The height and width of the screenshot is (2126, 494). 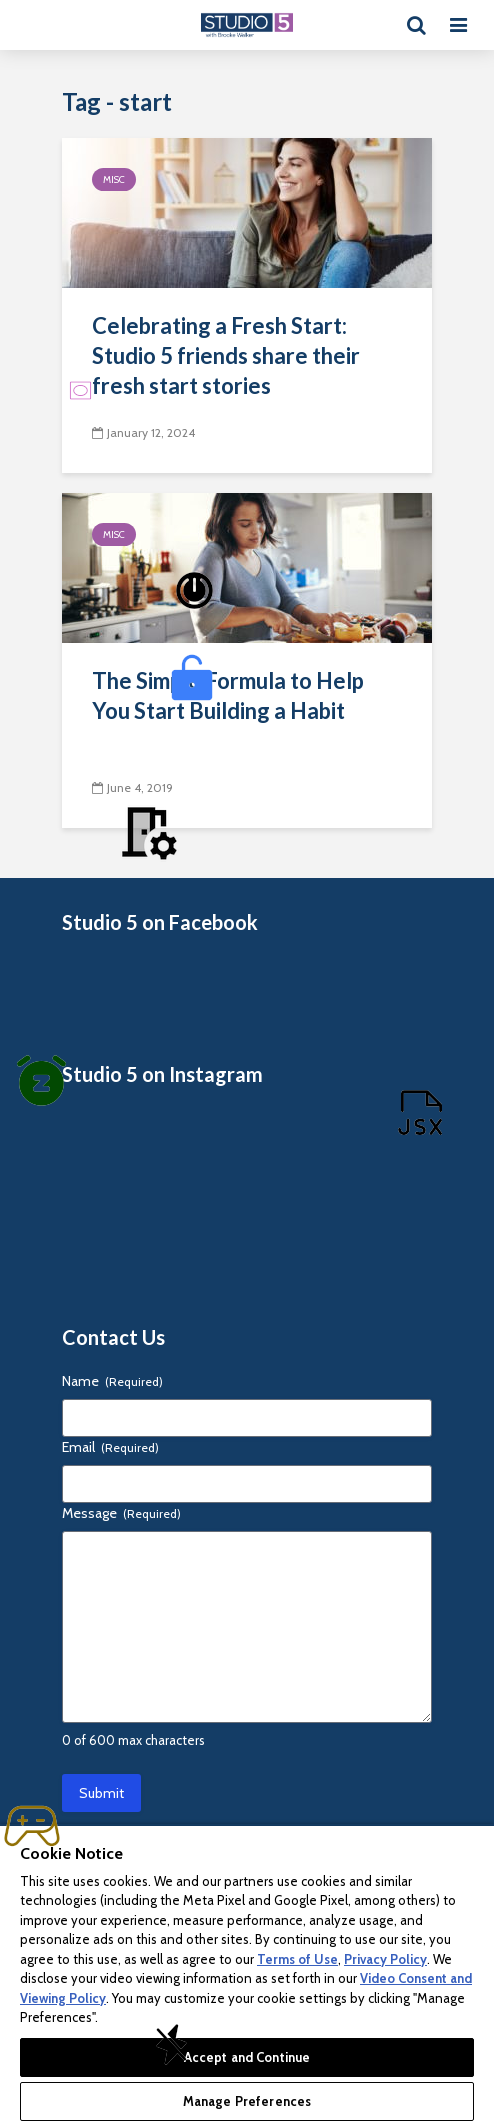 What do you see at coordinates (41, 1080) in the screenshot?
I see `snooze an active alarm` at bounding box center [41, 1080].